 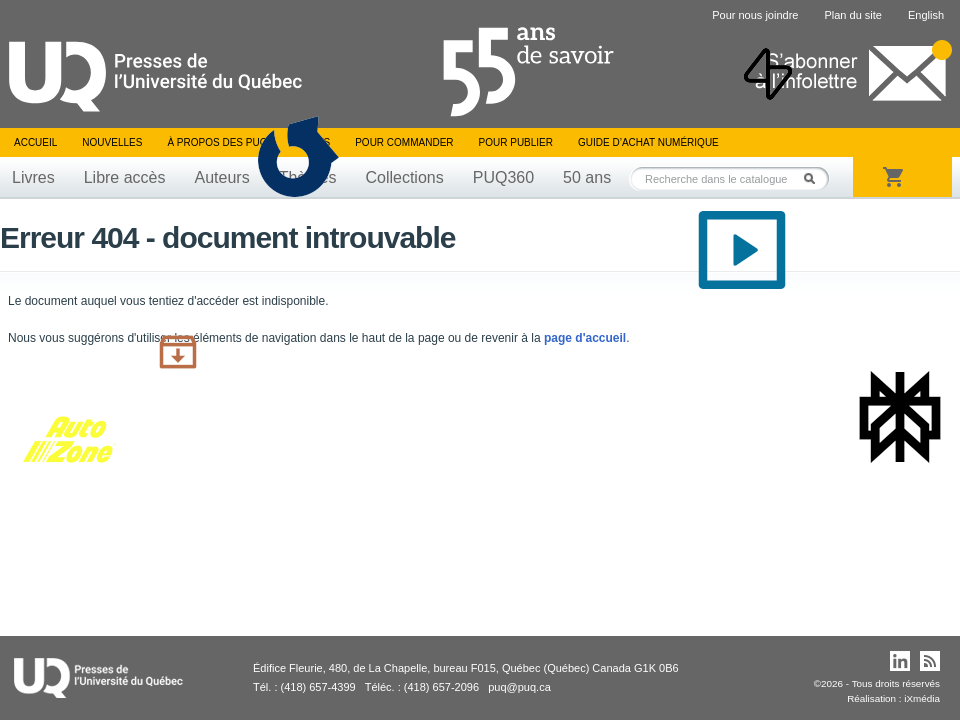 What do you see at coordinates (900, 417) in the screenshot?
I see `open perplexity ai app` at bounding box center [900, 417].